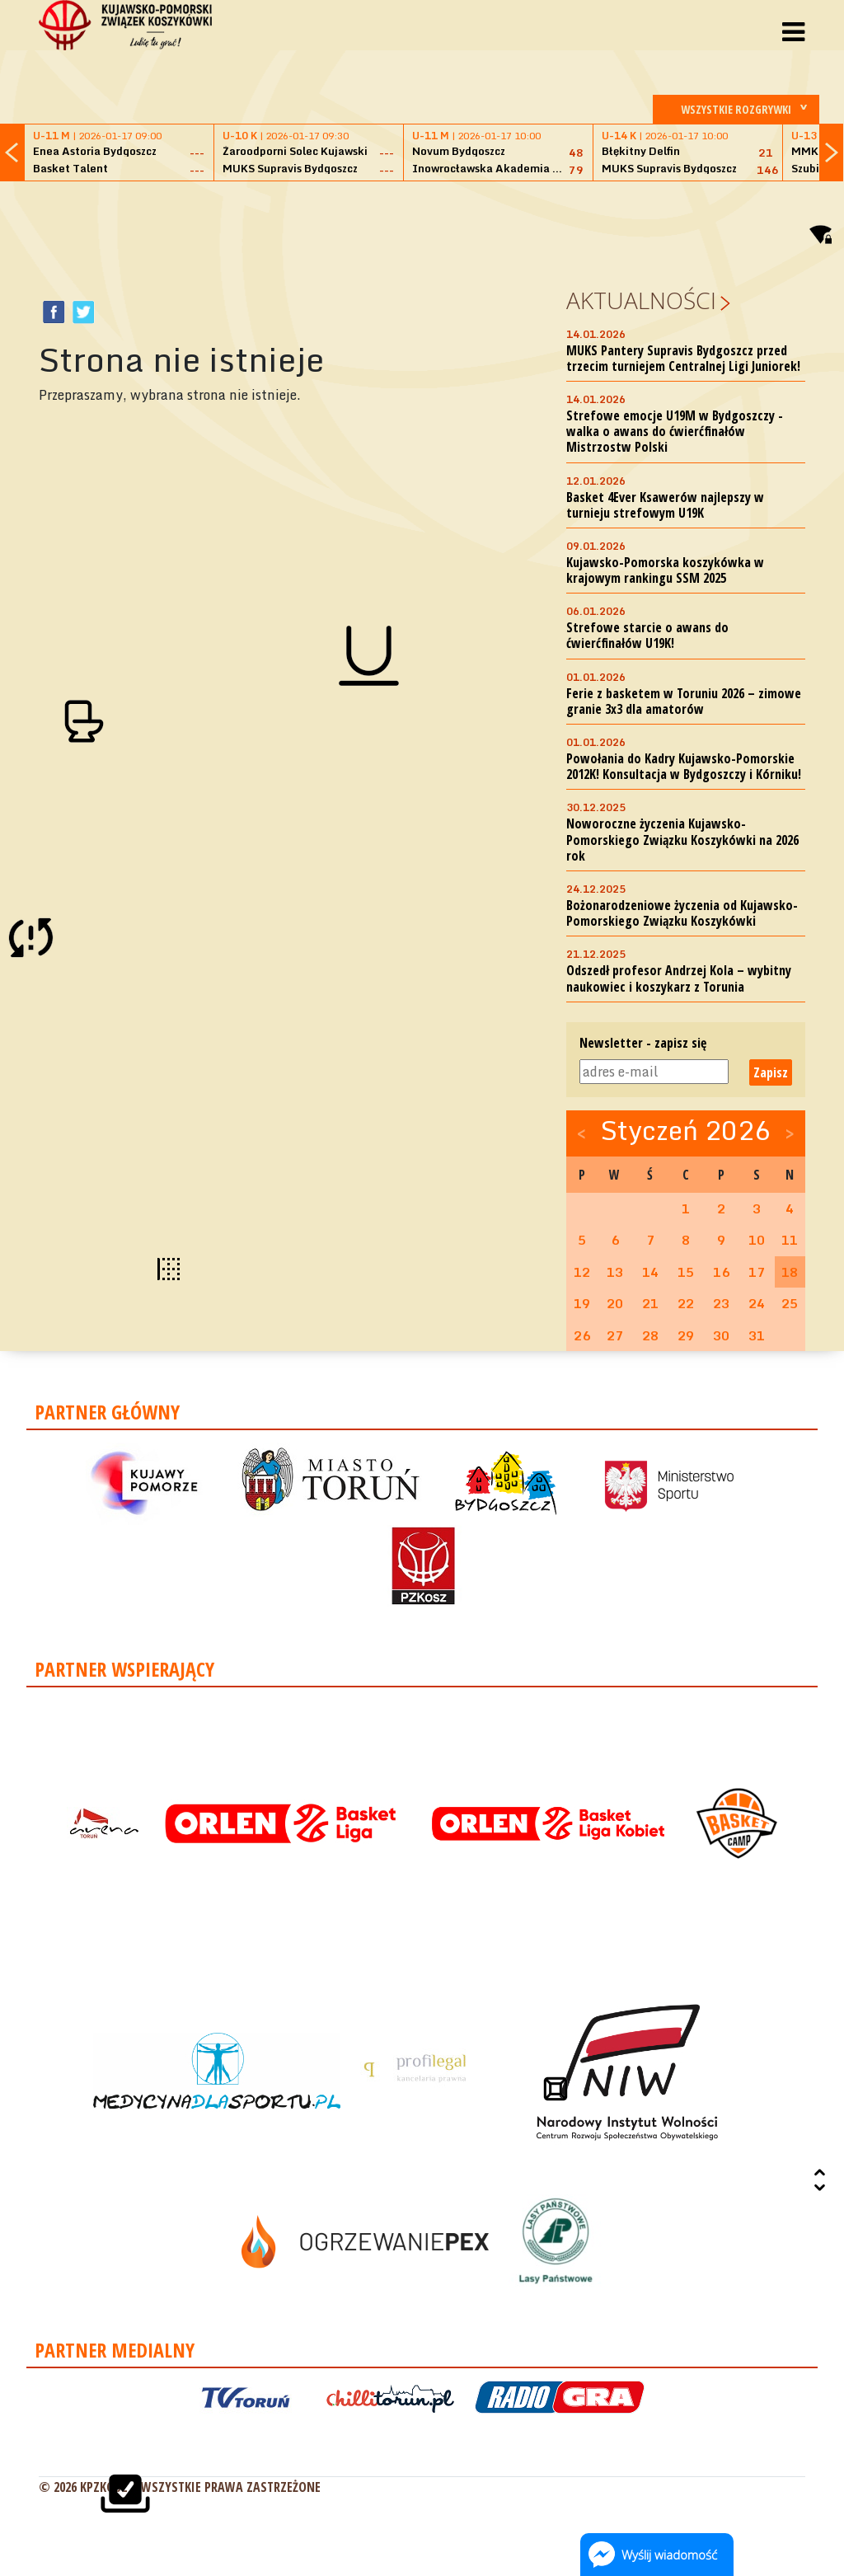 This screenshot has width=844, height=2576. I want to click on inspect element box model in developer tools, so click(556, 2089).